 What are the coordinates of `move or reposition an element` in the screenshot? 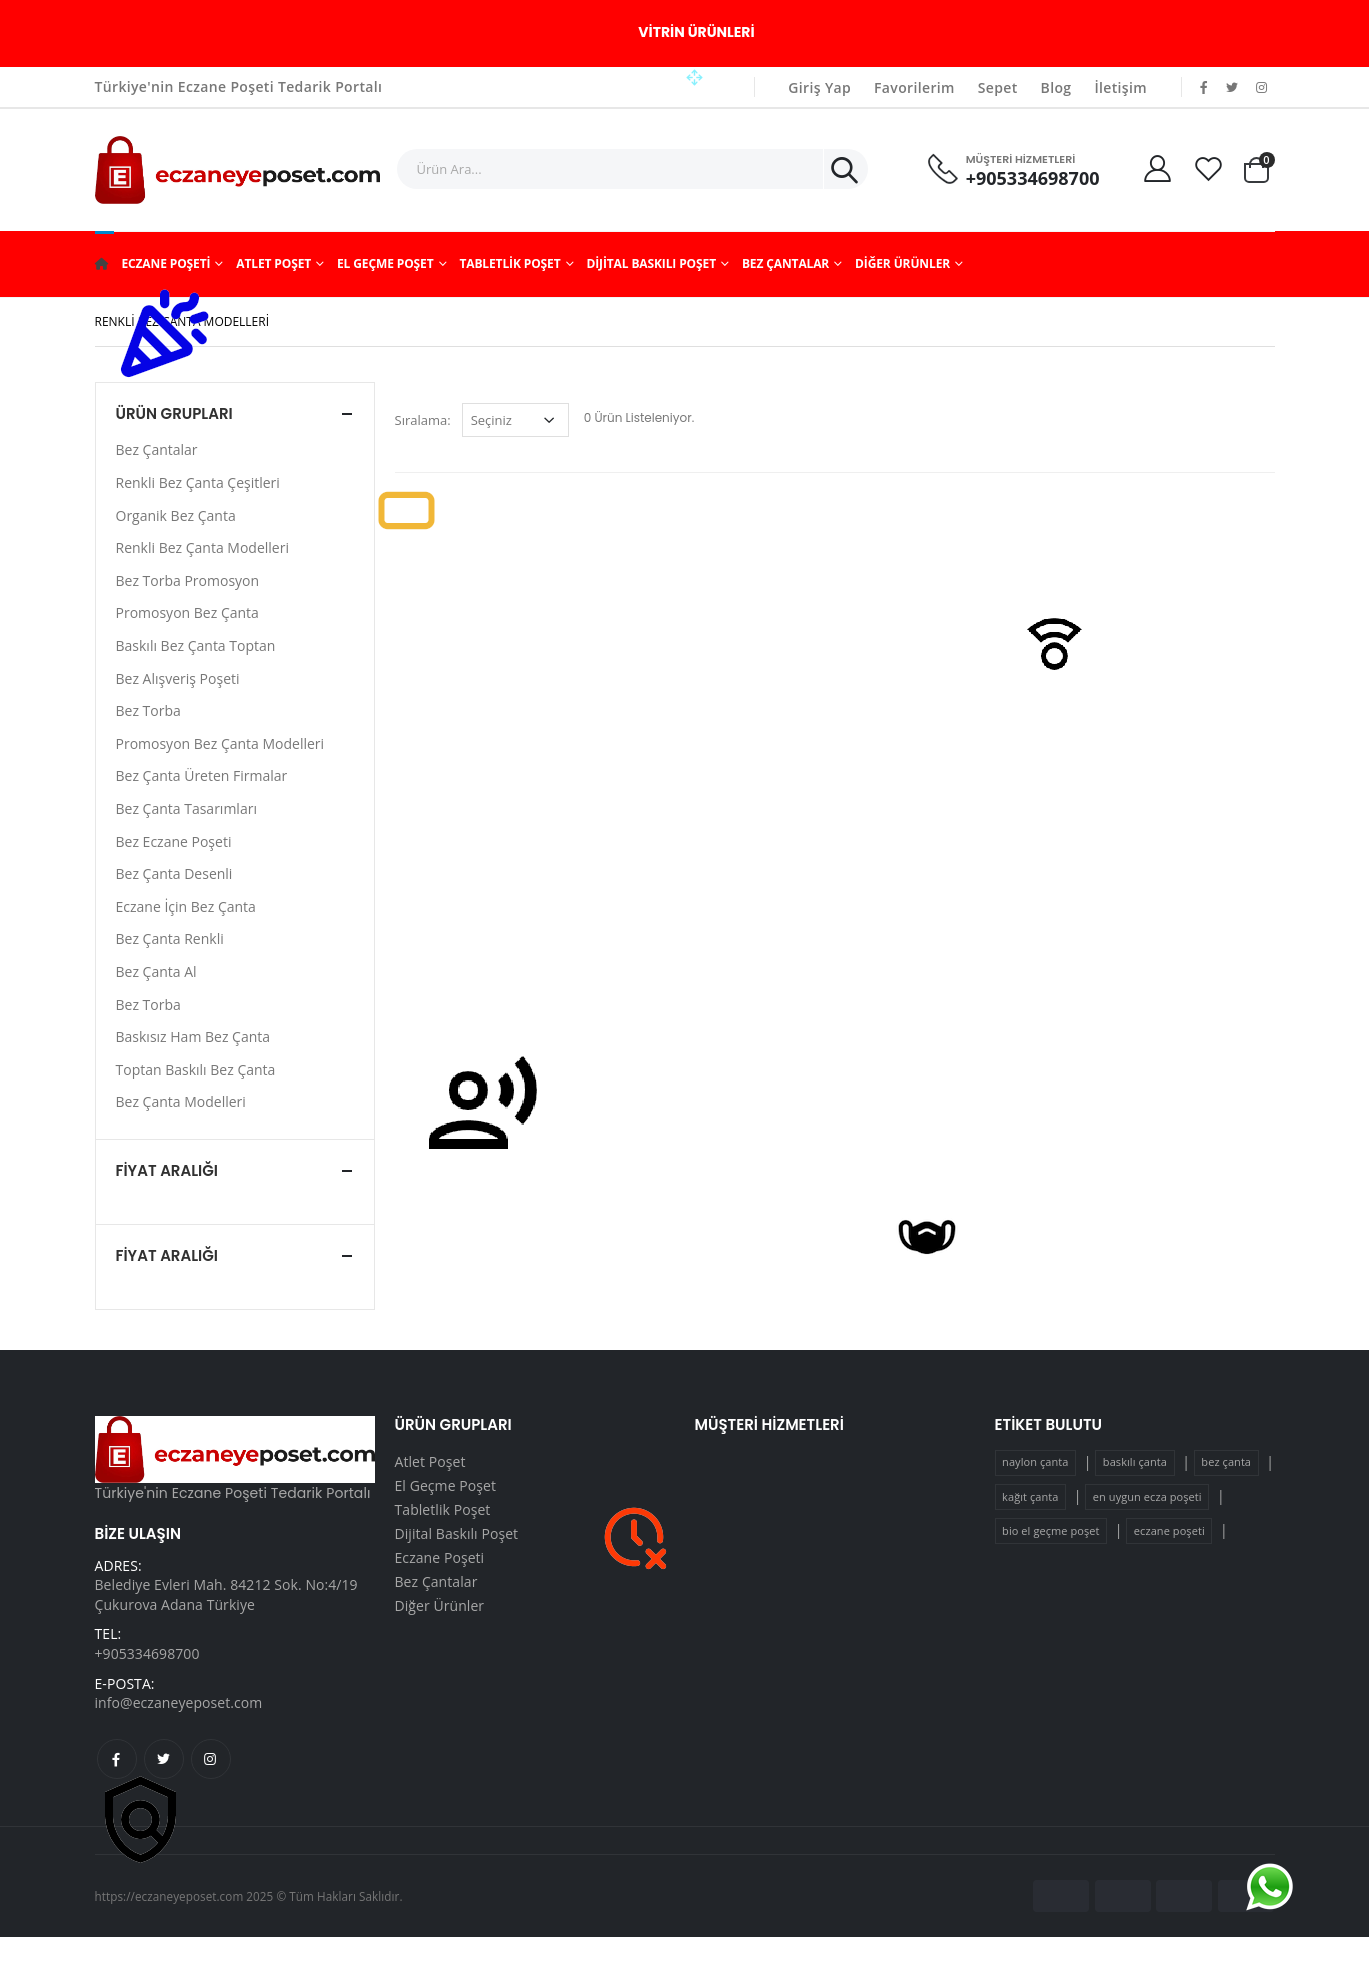 It's located at (694, 77).